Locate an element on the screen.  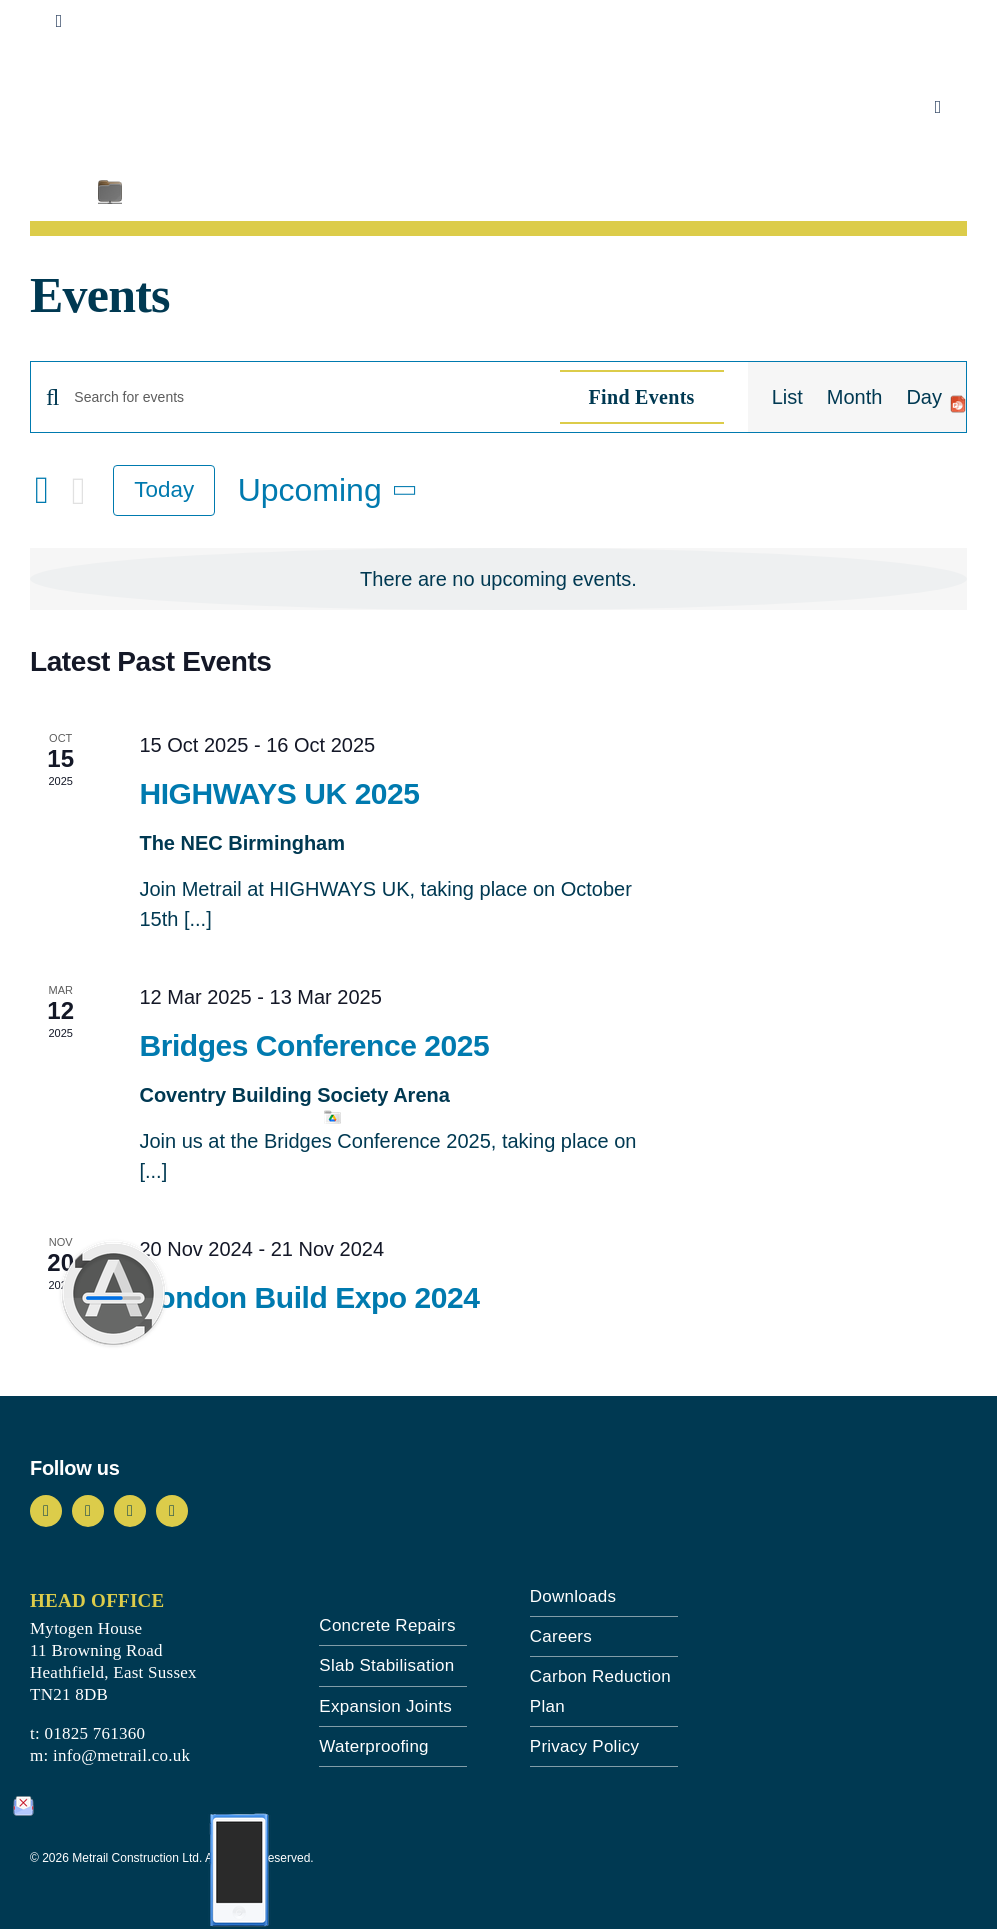
open the software update manager is located at coordinates (113, 1293).